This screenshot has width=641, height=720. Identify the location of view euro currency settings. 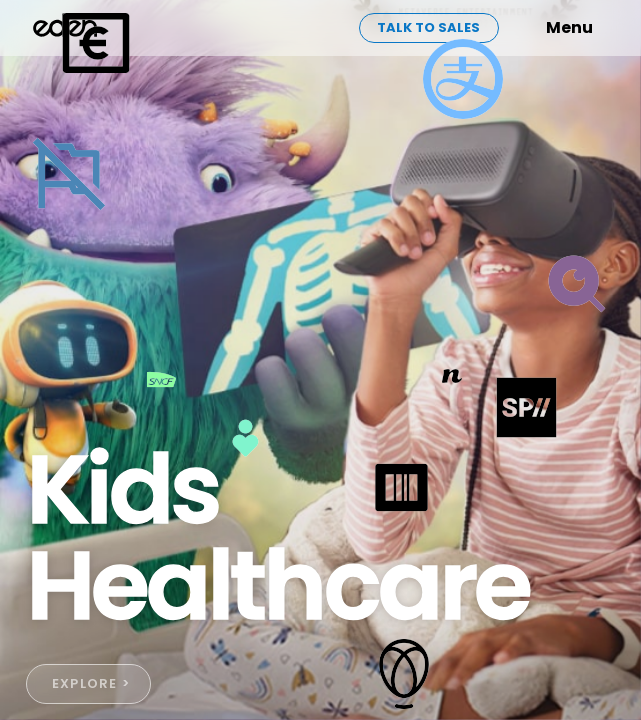
(96, 43).